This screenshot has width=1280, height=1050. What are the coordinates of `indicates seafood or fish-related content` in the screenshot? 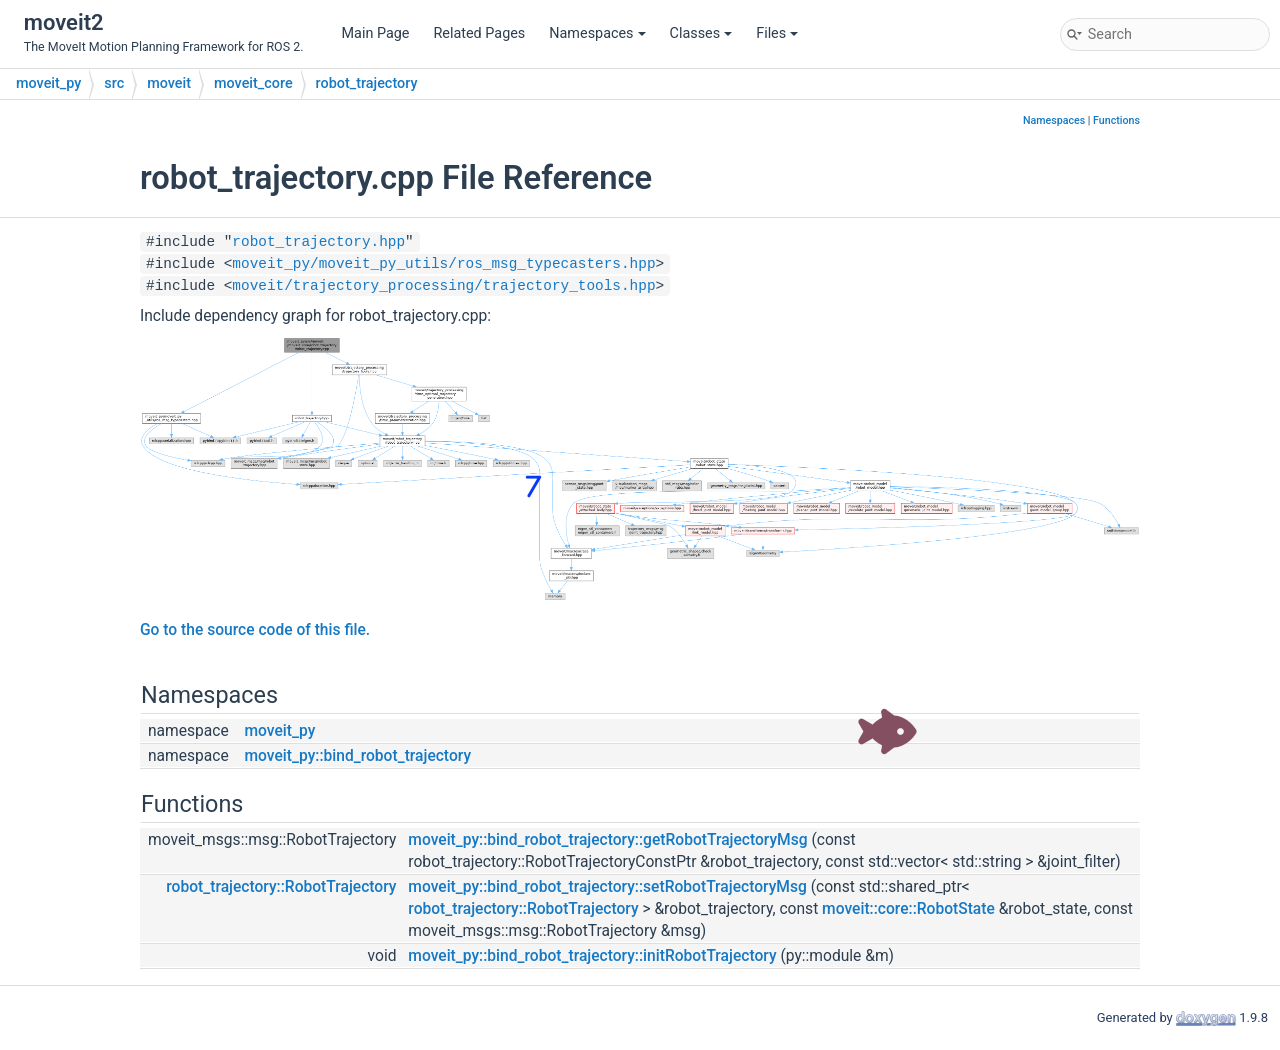 It's located at (887, 731).